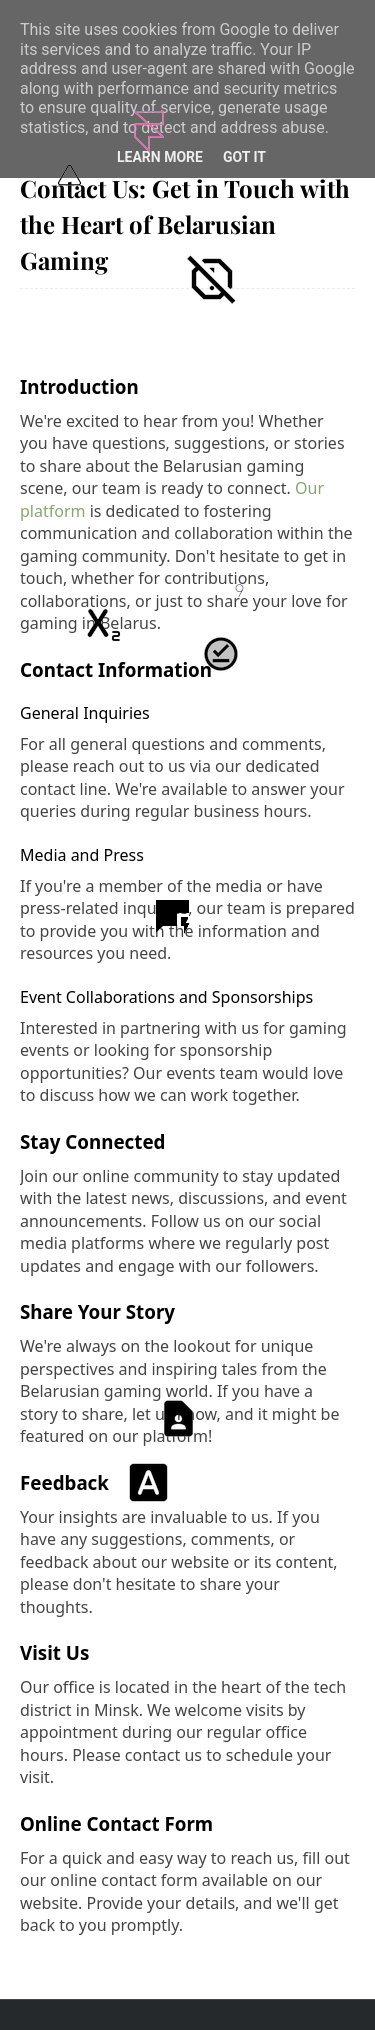 This screenshot has height=2030, width=375. I want to click on open framer app, so click(149, 129).